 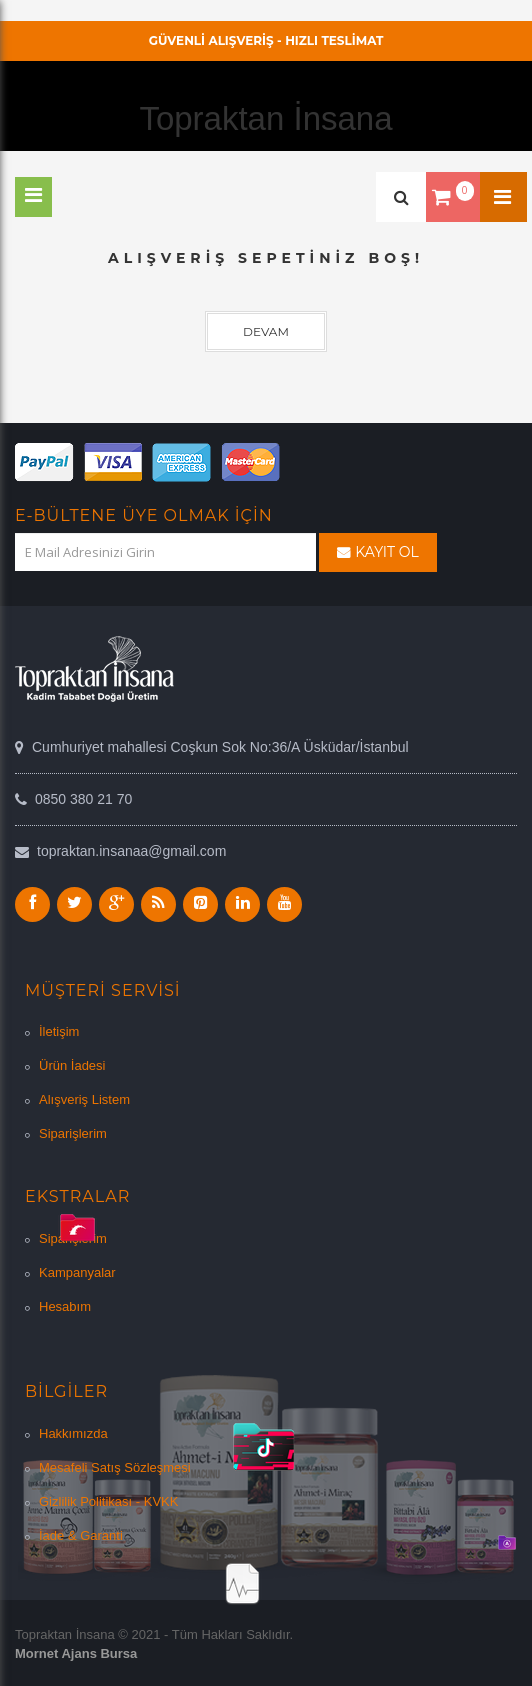 I want to click on open folder containing TikTok downloads or saved videos, so click(x=263, y=1448).